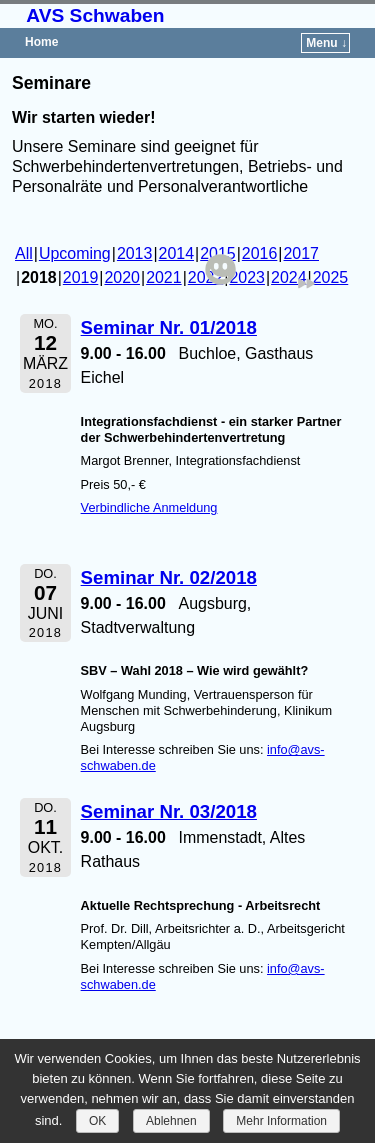  What do you see at coordinates (306, 283) in the screenshot?
I see `skip forward in media playback` at bounding box center [306, 283].